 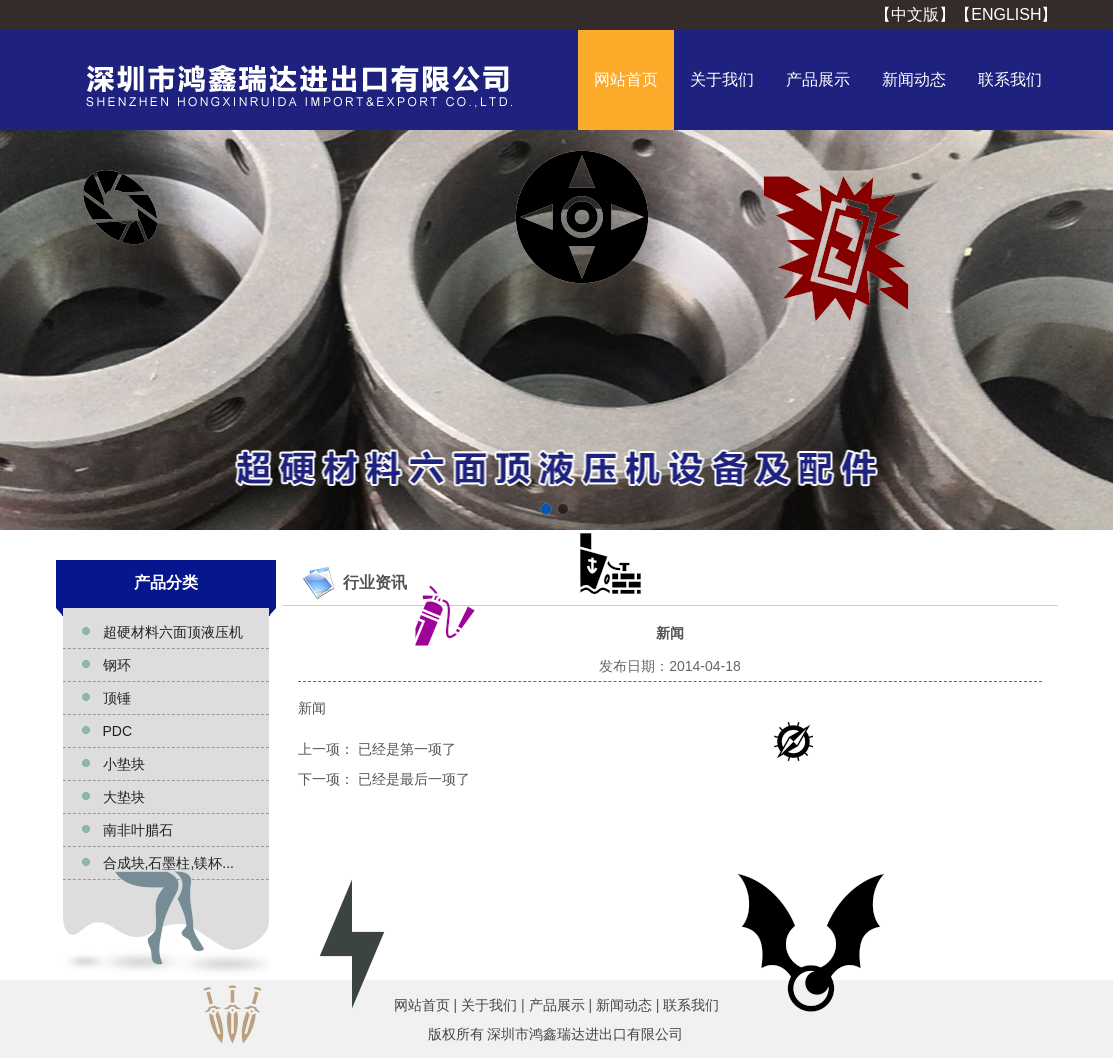 What do you see at coordinates (793, 741) in the screenshot?
I see `navigate to map or directions` at bounding box center [793, 741].